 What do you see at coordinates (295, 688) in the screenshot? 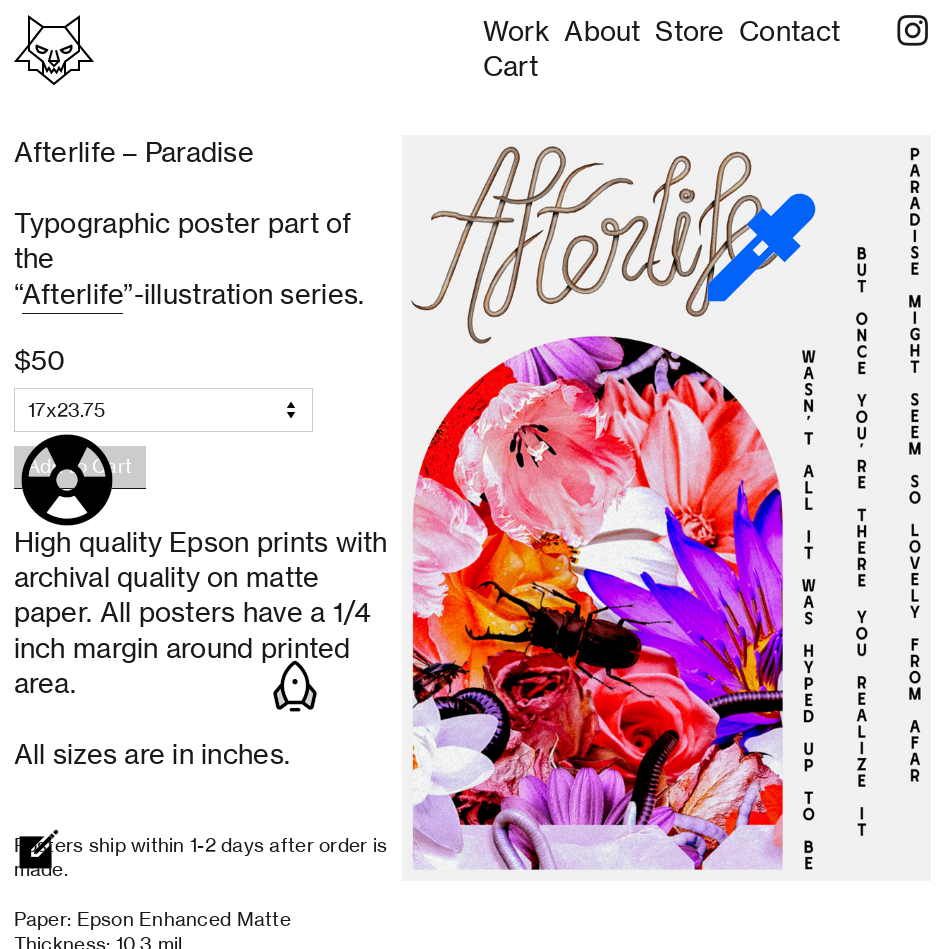
I see `launch or deploy an application` at bounding box center [295, 688].